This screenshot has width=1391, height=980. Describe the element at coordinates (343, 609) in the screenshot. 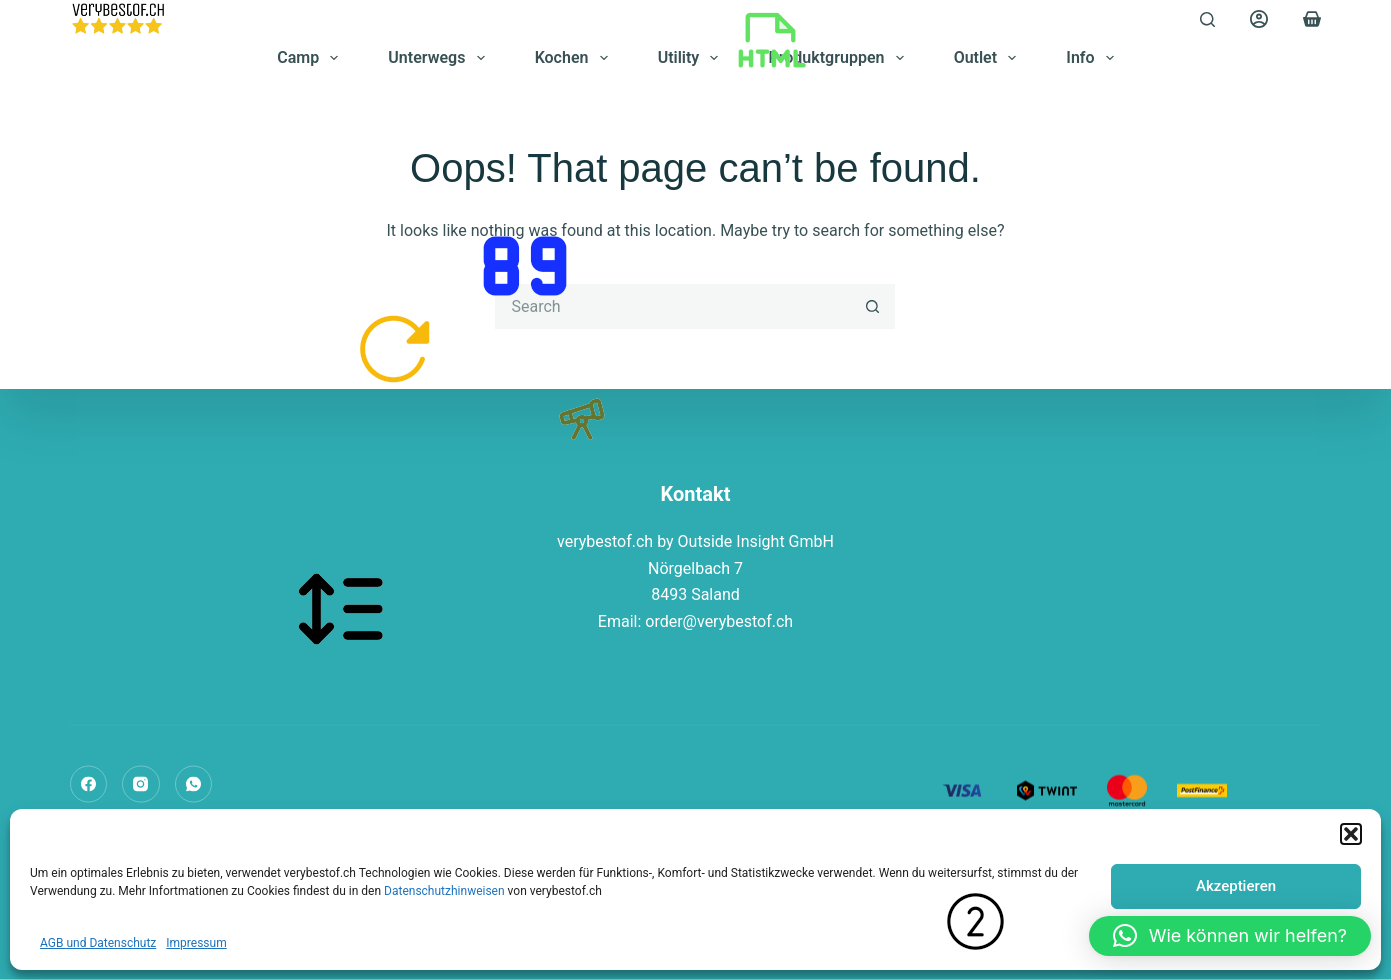

I see `adjust line spacing in text` at that location.